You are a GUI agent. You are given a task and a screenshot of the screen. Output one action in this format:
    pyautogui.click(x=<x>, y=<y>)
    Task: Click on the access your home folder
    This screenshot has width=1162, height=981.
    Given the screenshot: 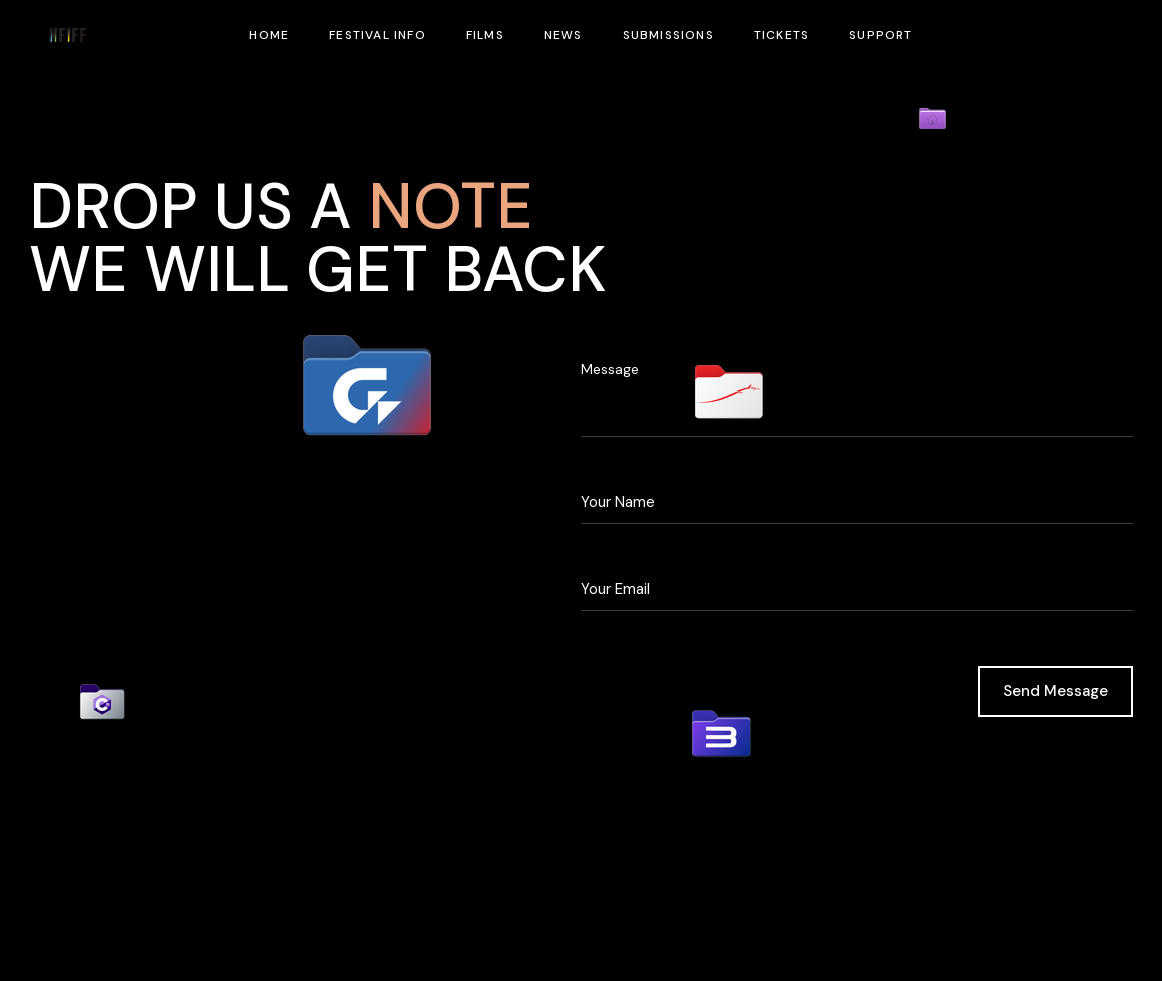 What is the action you would take?
    pyautogui.click(x=932, y=118)
    